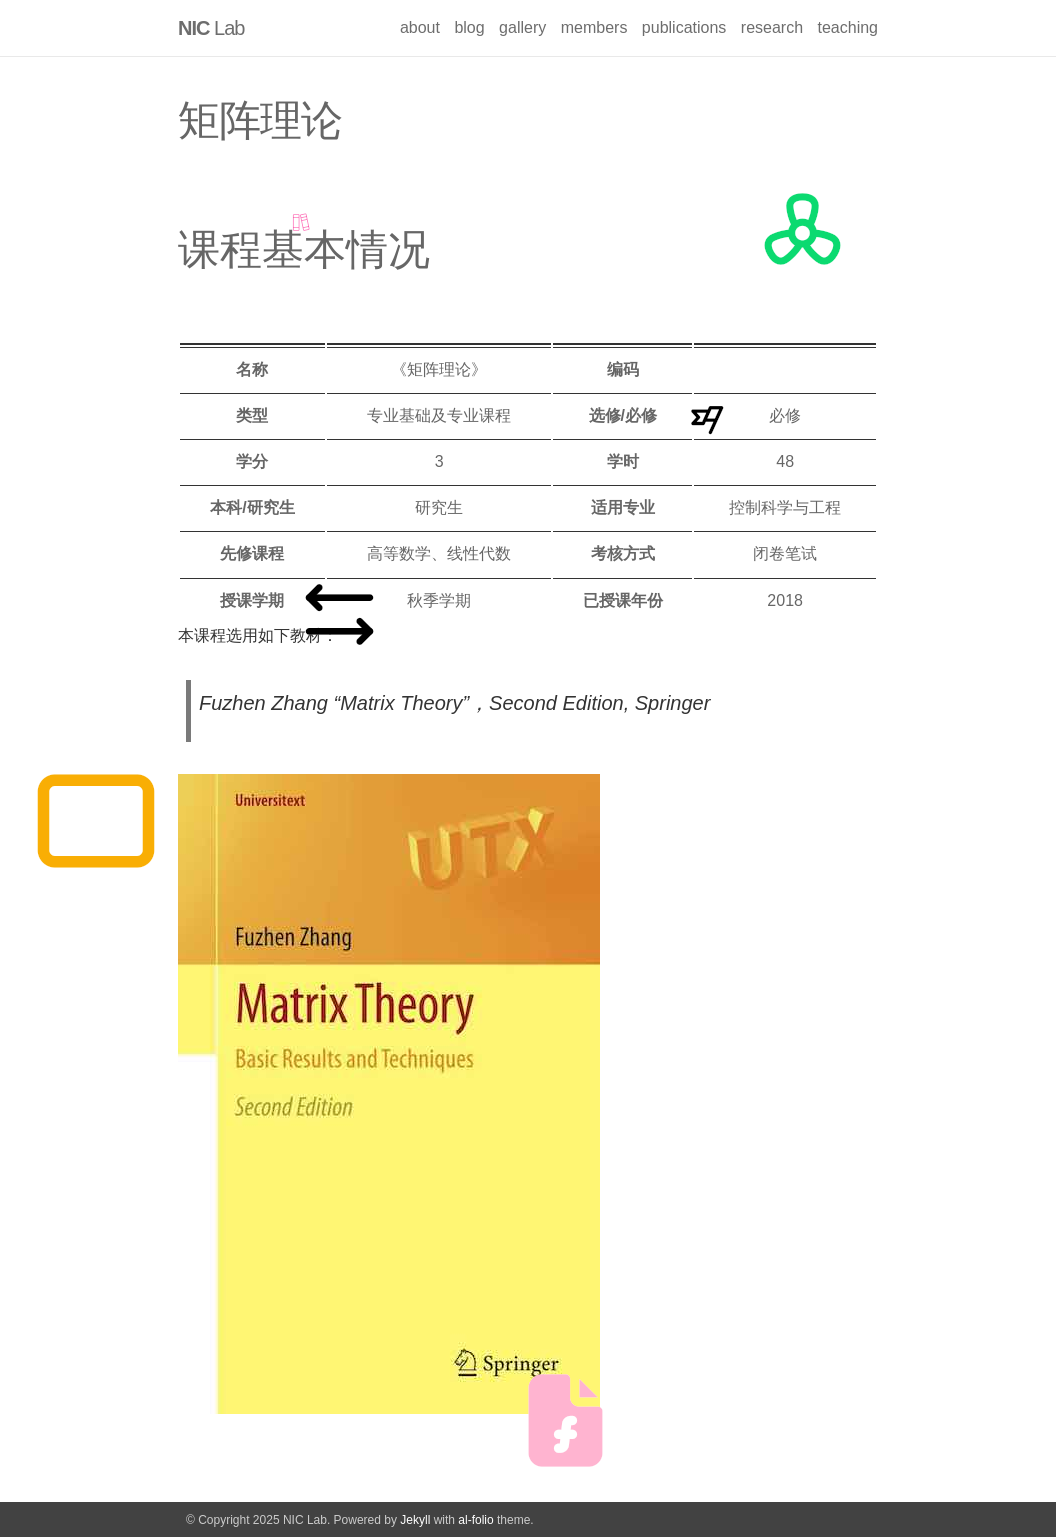 Image resolution: width=1056 pixels, height=1537 pixels. Describe the element at coordinates (802, 229) in the screenshot. I see `fan or cooling system controls` at that location.